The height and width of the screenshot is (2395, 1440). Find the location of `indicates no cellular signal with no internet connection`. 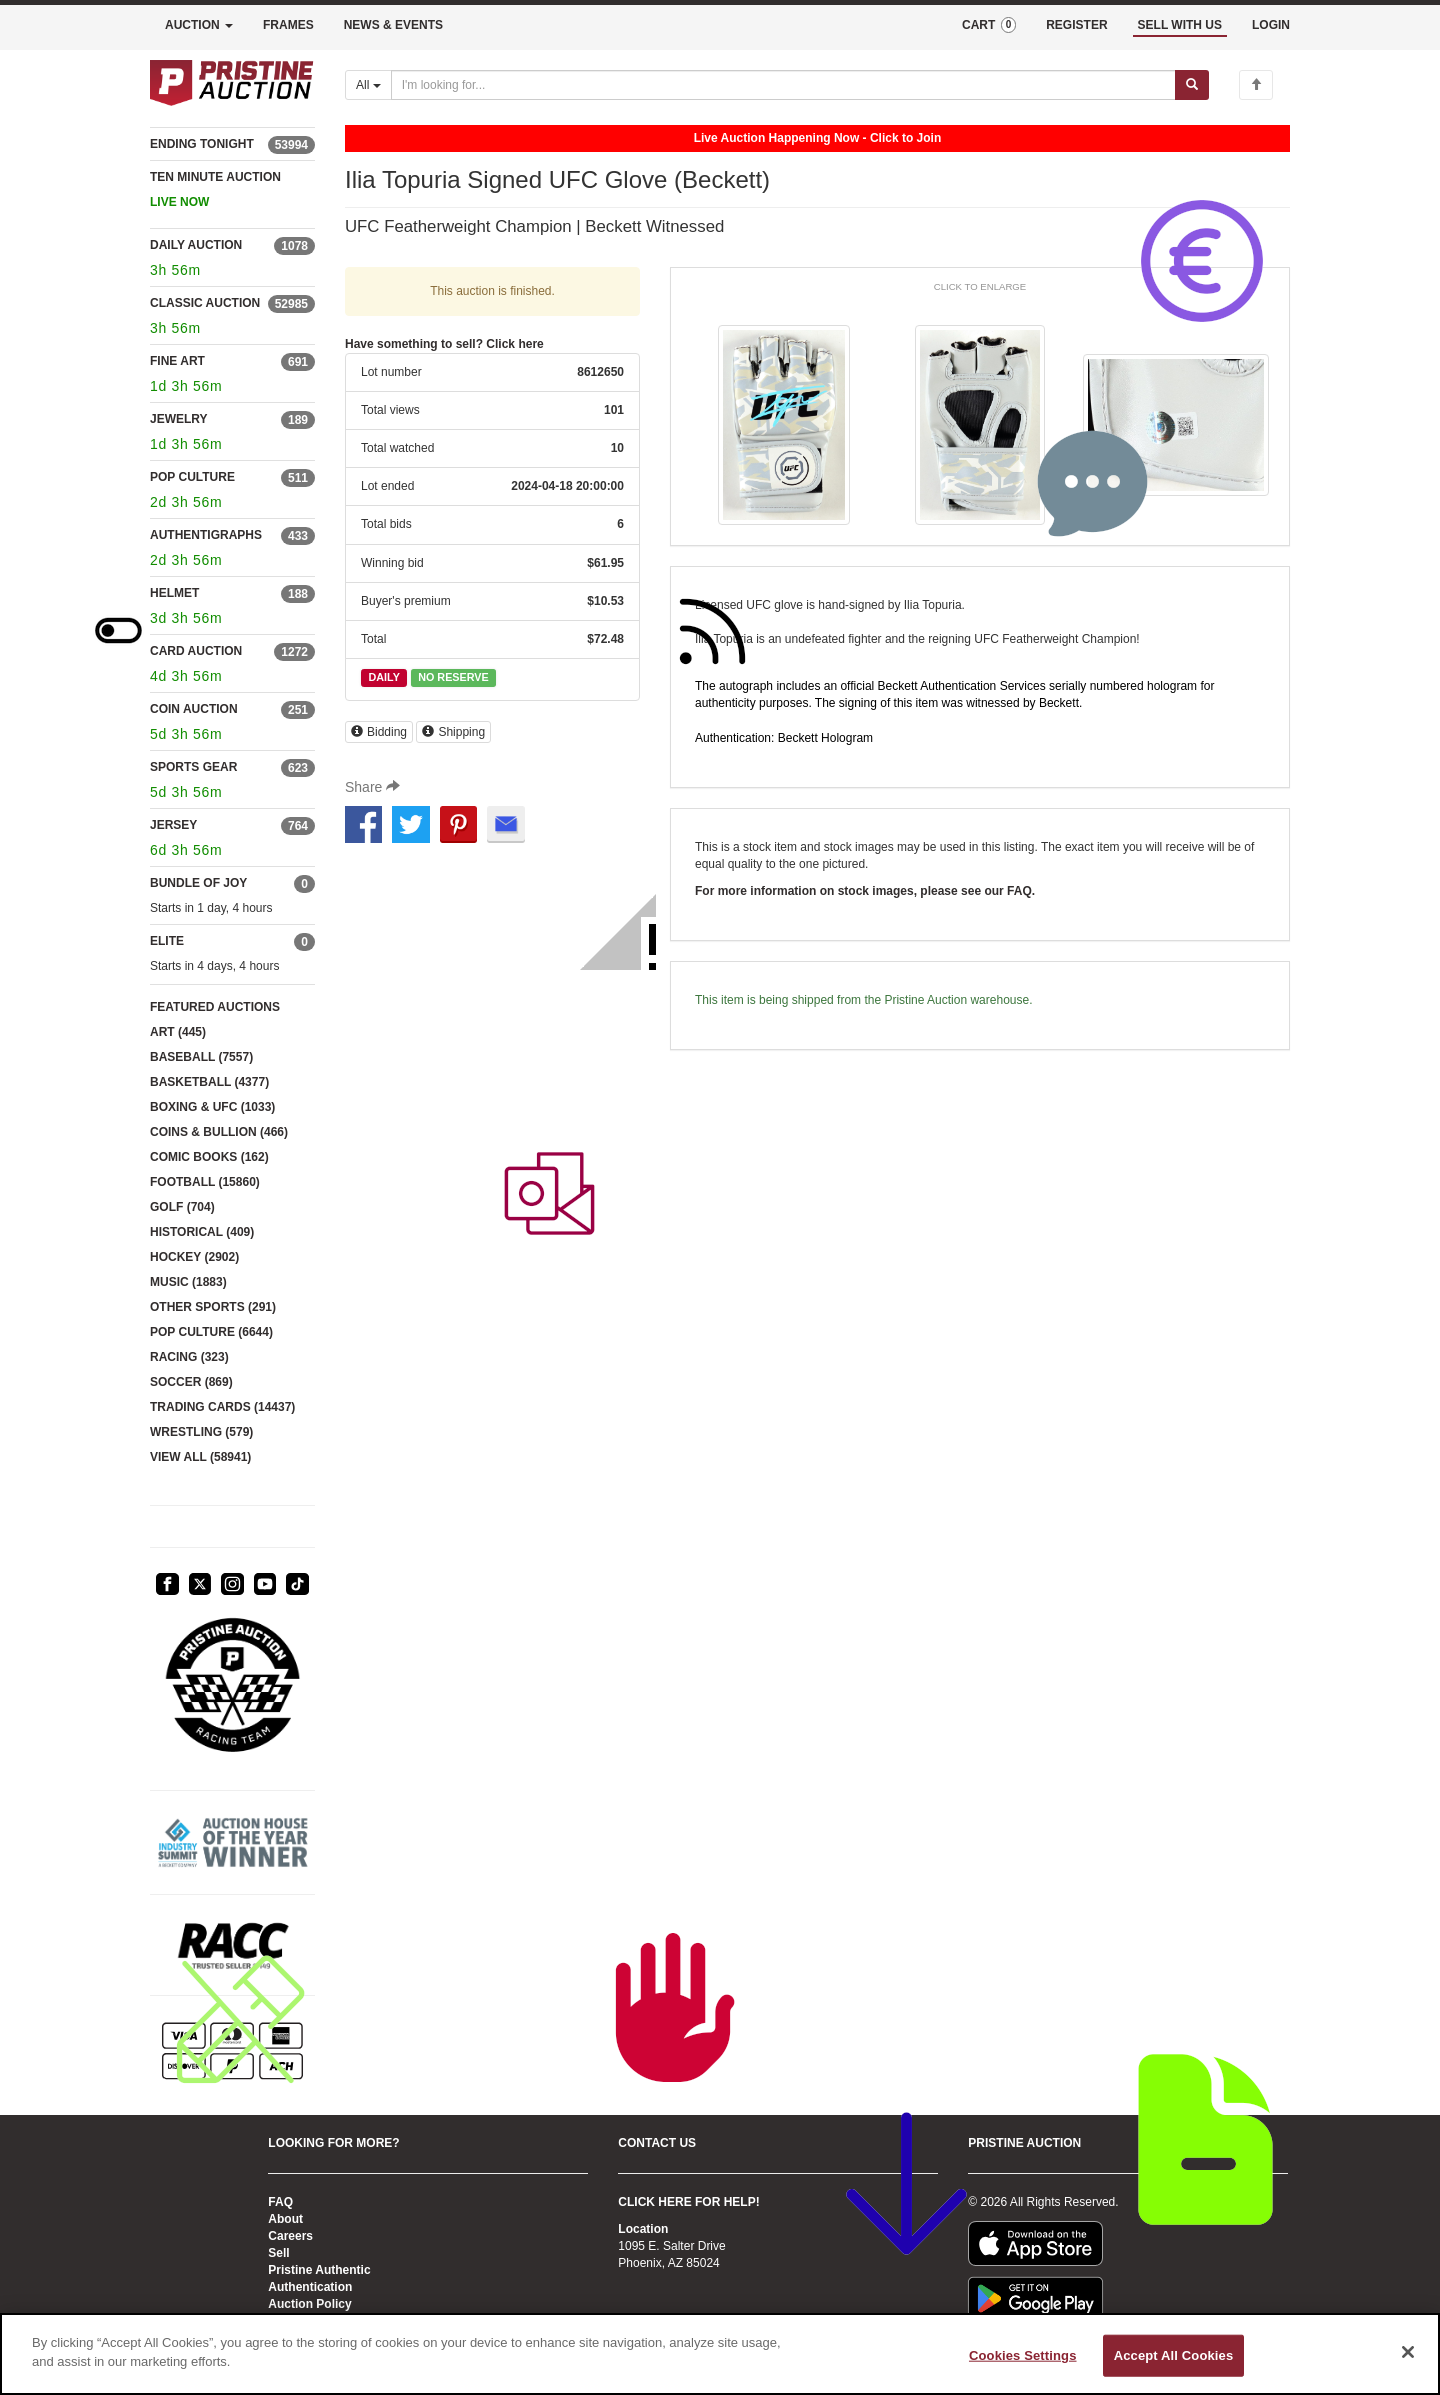

indicates no cellular signal with no internet connection is located at coordinates (618, 932).